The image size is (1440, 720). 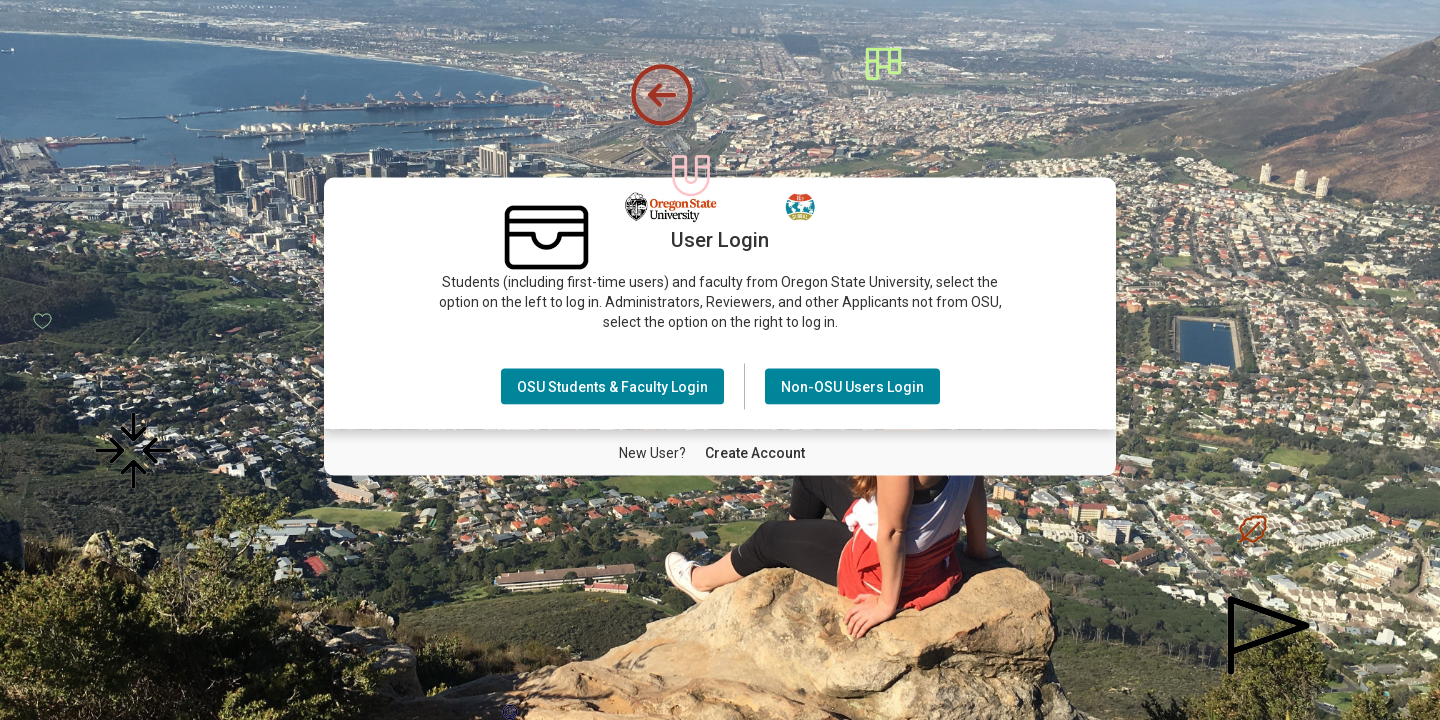 I want to click on go back to the previous screen, so click(x=662, y=95).